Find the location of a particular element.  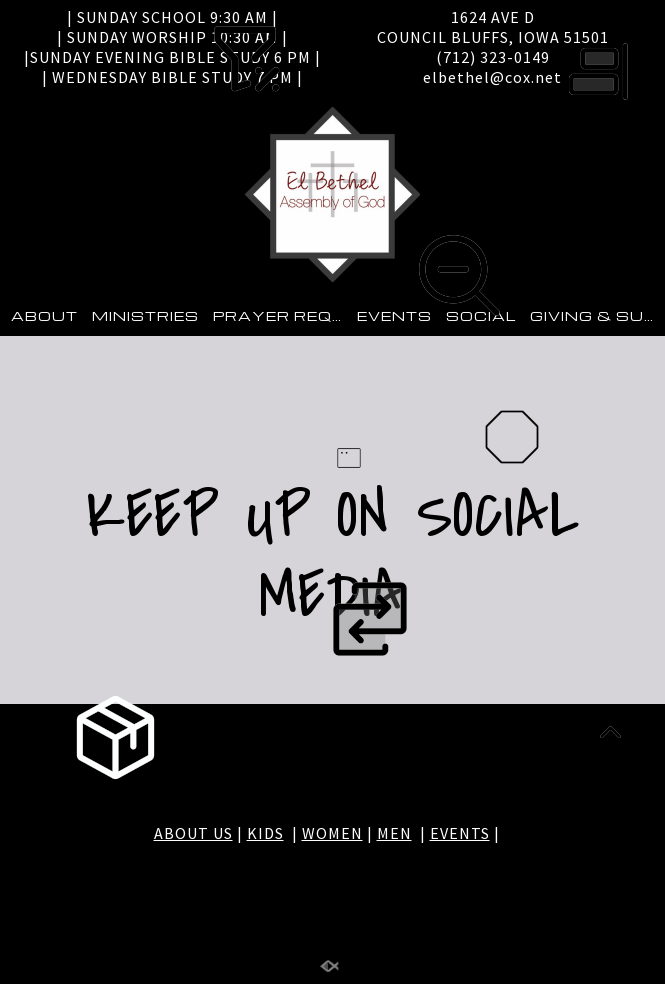

filter results by discounted items is located at coordinates (245, 57).